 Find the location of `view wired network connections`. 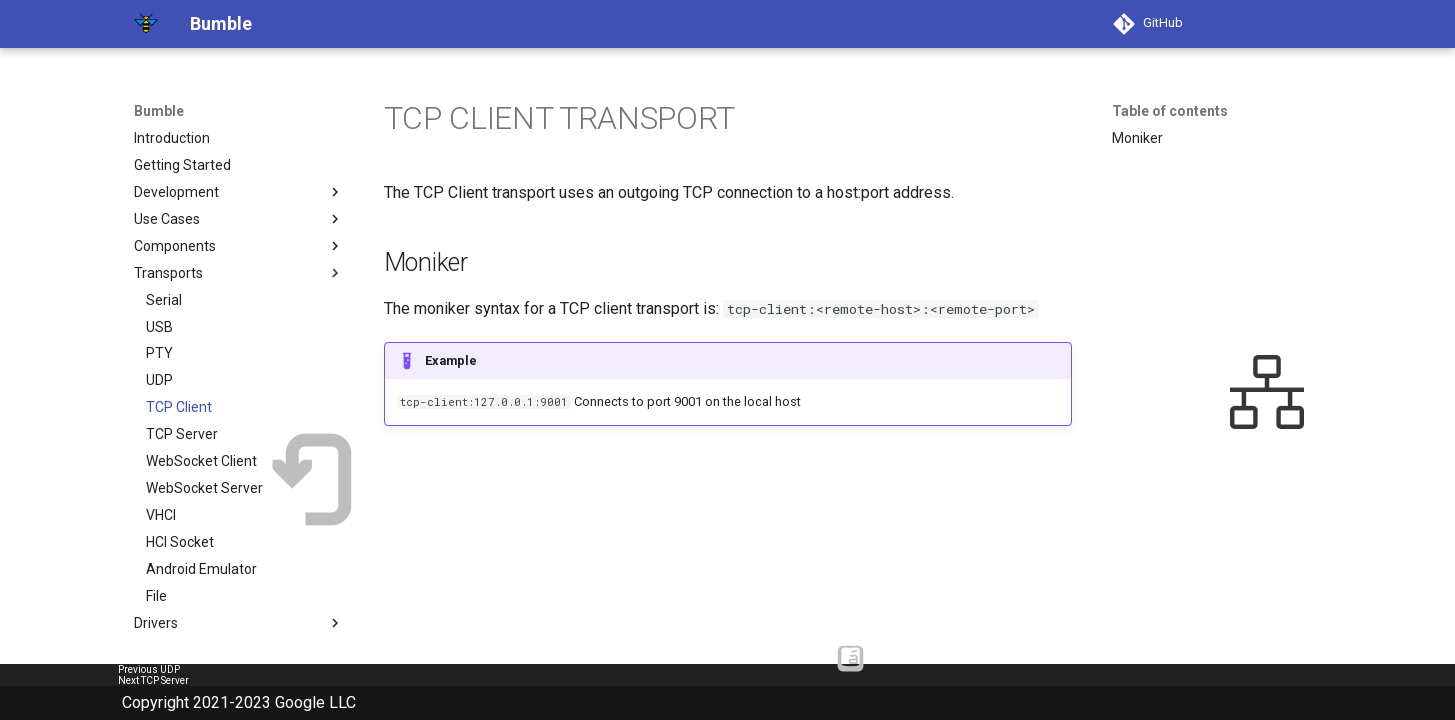

view wired network connections is located at coordinates (1267, 392).